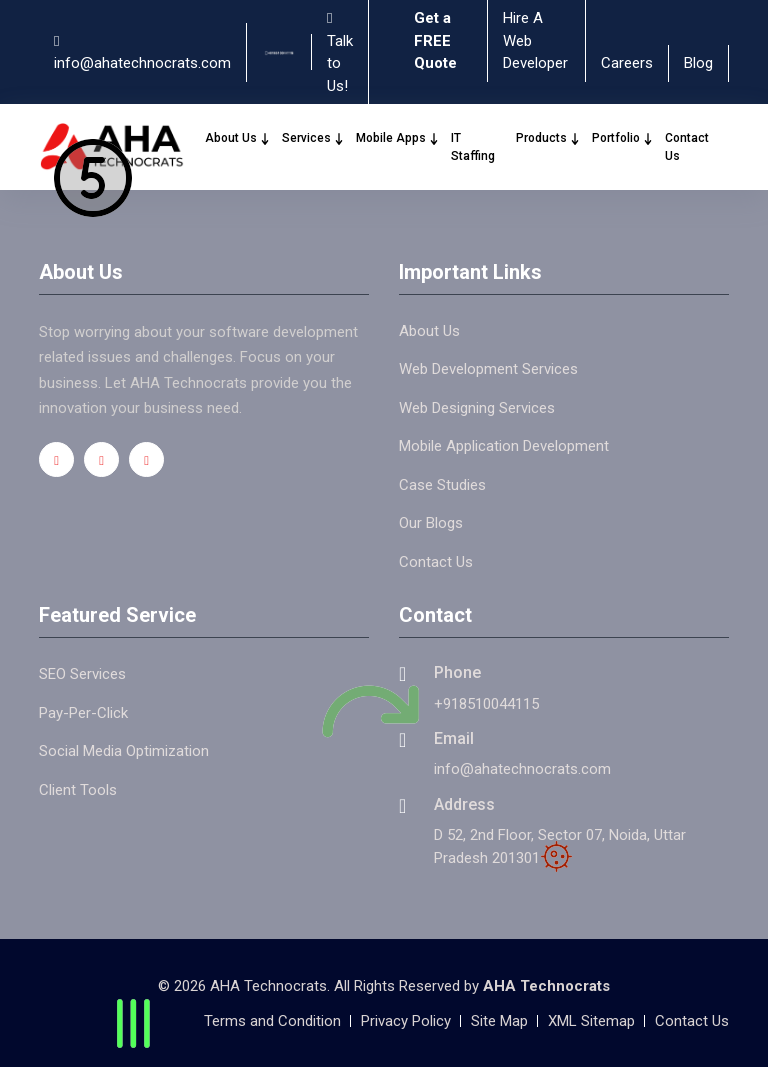  Describe the element at coordinates (369, 708) in the screenshot. I see `redo an action` at that location.